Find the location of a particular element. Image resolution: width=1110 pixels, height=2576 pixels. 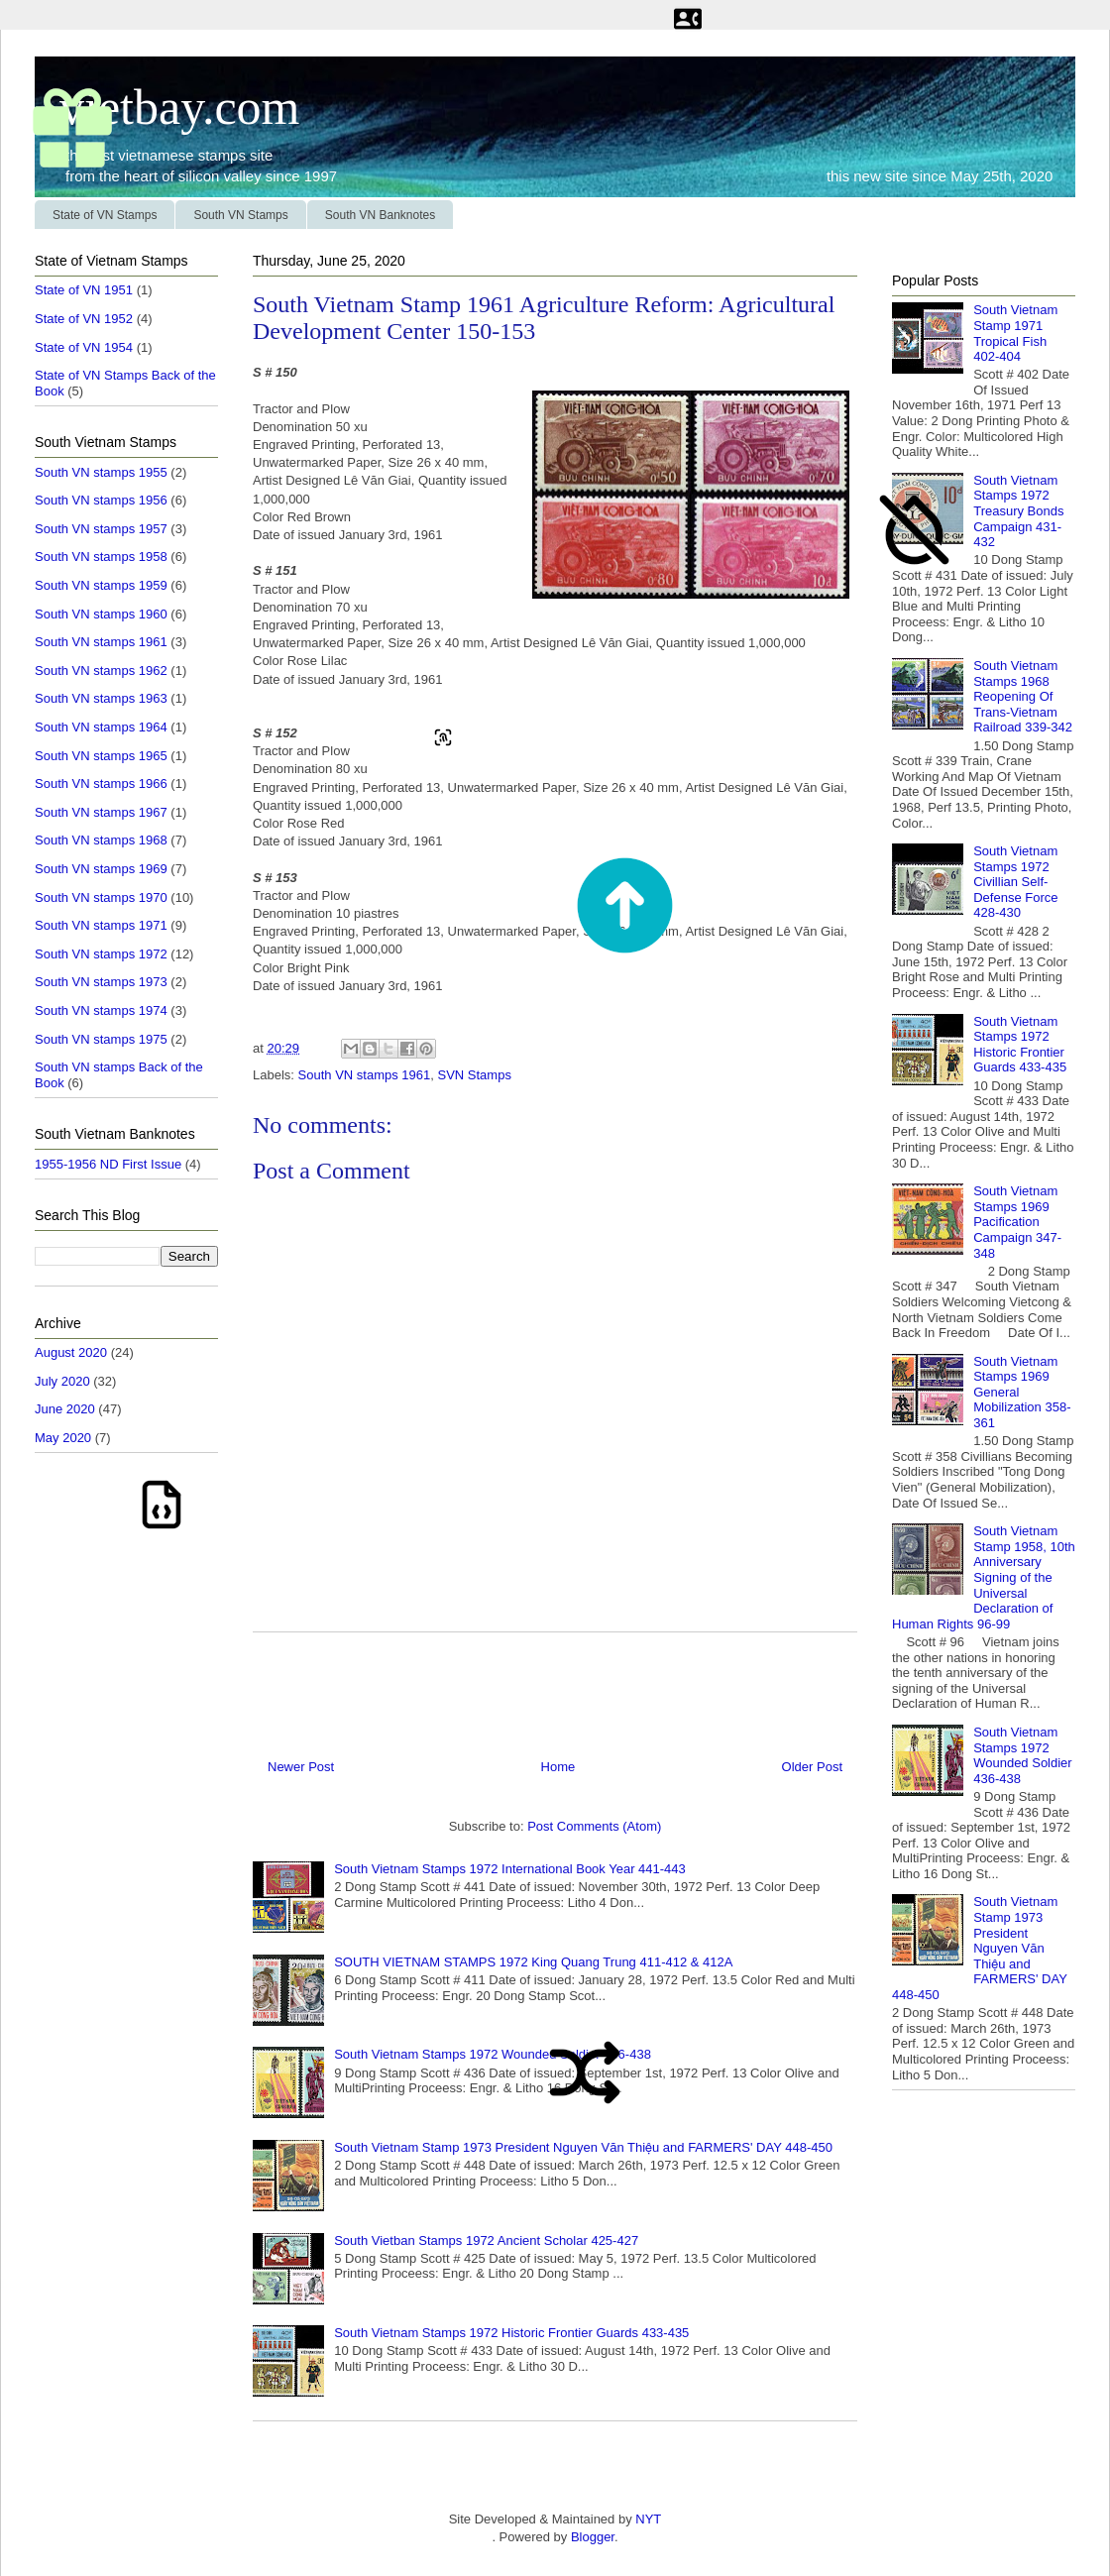

access gifts or rewards is located at coordinates (72, 128).